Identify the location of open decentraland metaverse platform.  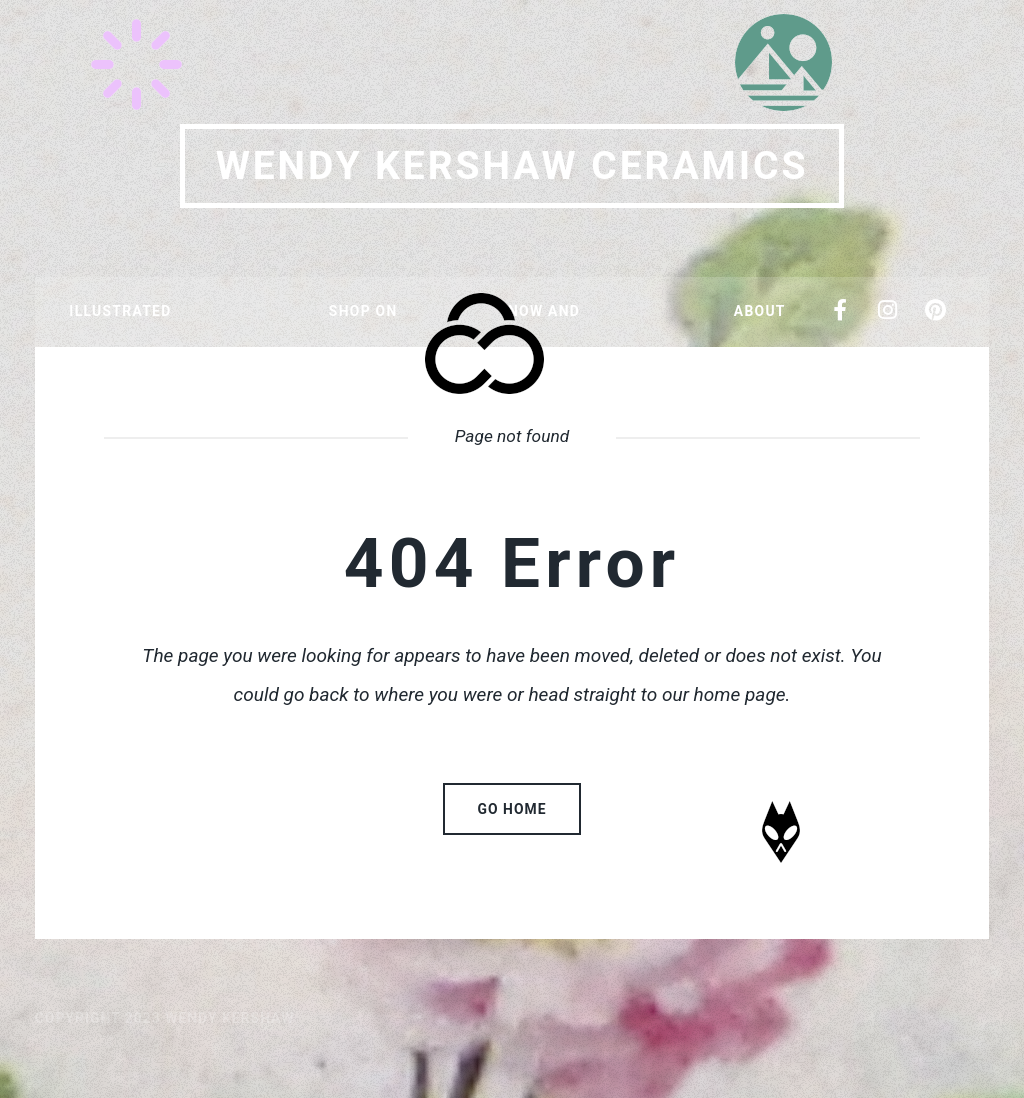
(783, 62).